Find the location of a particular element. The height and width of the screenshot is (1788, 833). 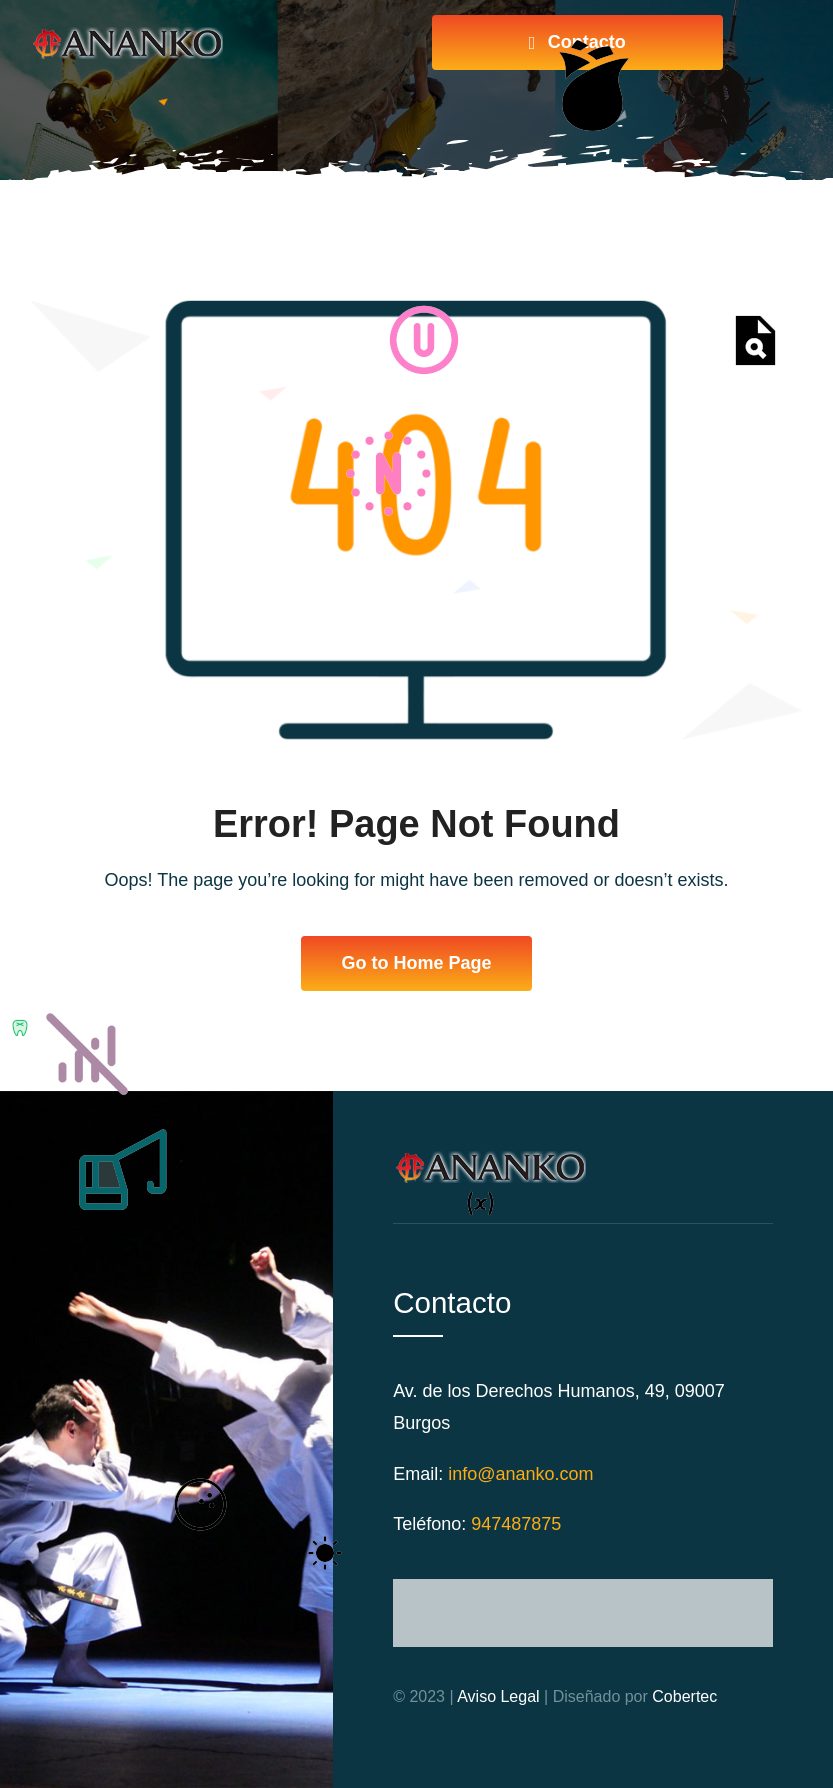

construction or building in progress is located at coordinates (124, 1174).